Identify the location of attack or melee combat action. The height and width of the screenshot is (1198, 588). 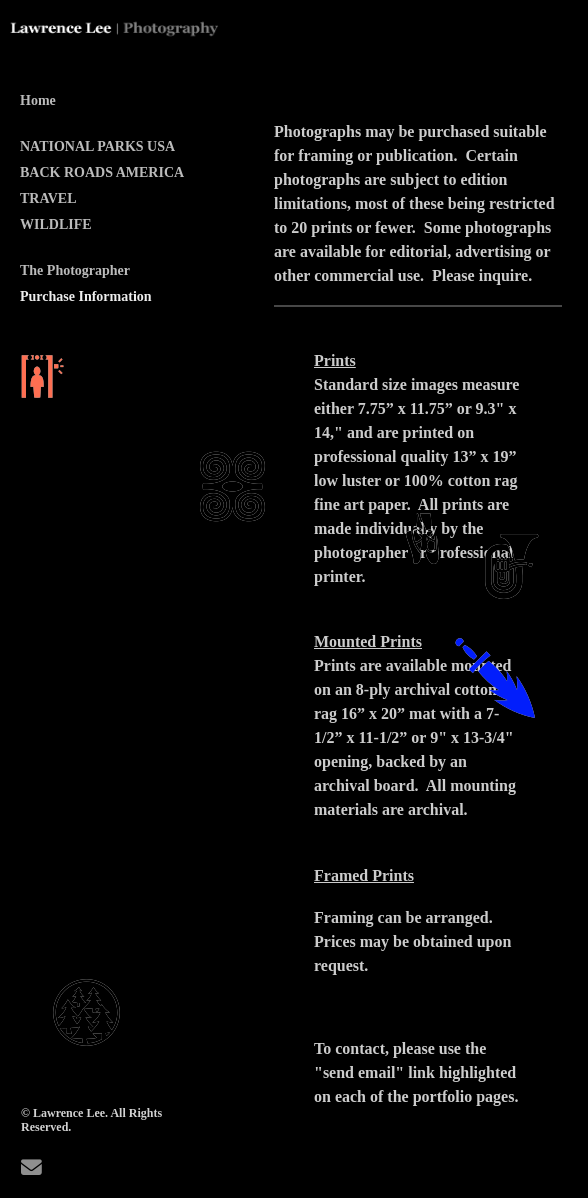
(495, 678).